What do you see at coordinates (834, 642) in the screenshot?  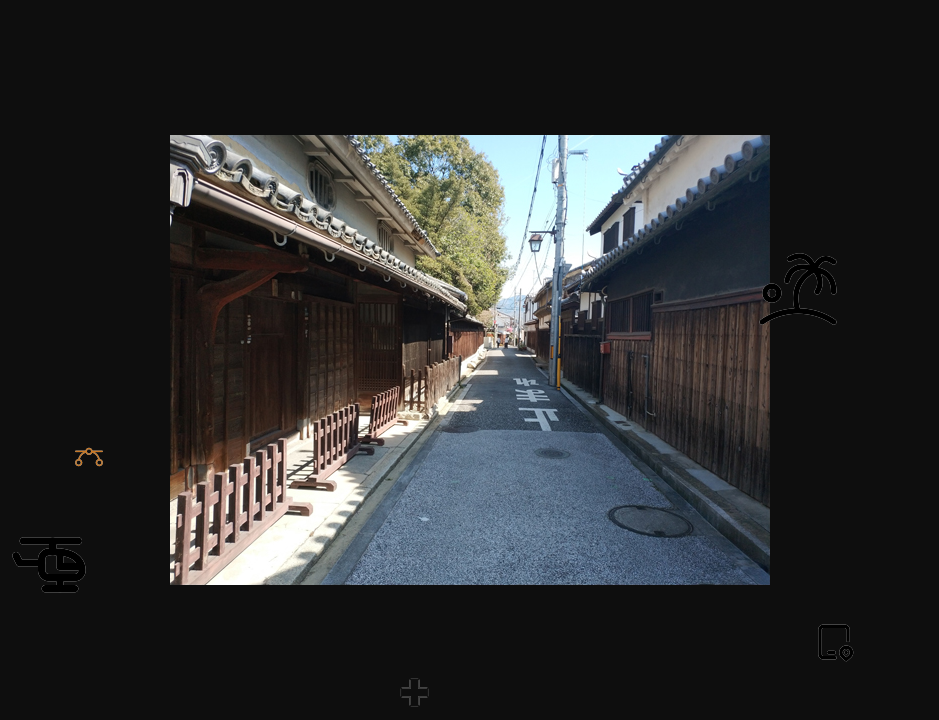 I see `pin a location on your tablet device` at bounding box center [834, 642].